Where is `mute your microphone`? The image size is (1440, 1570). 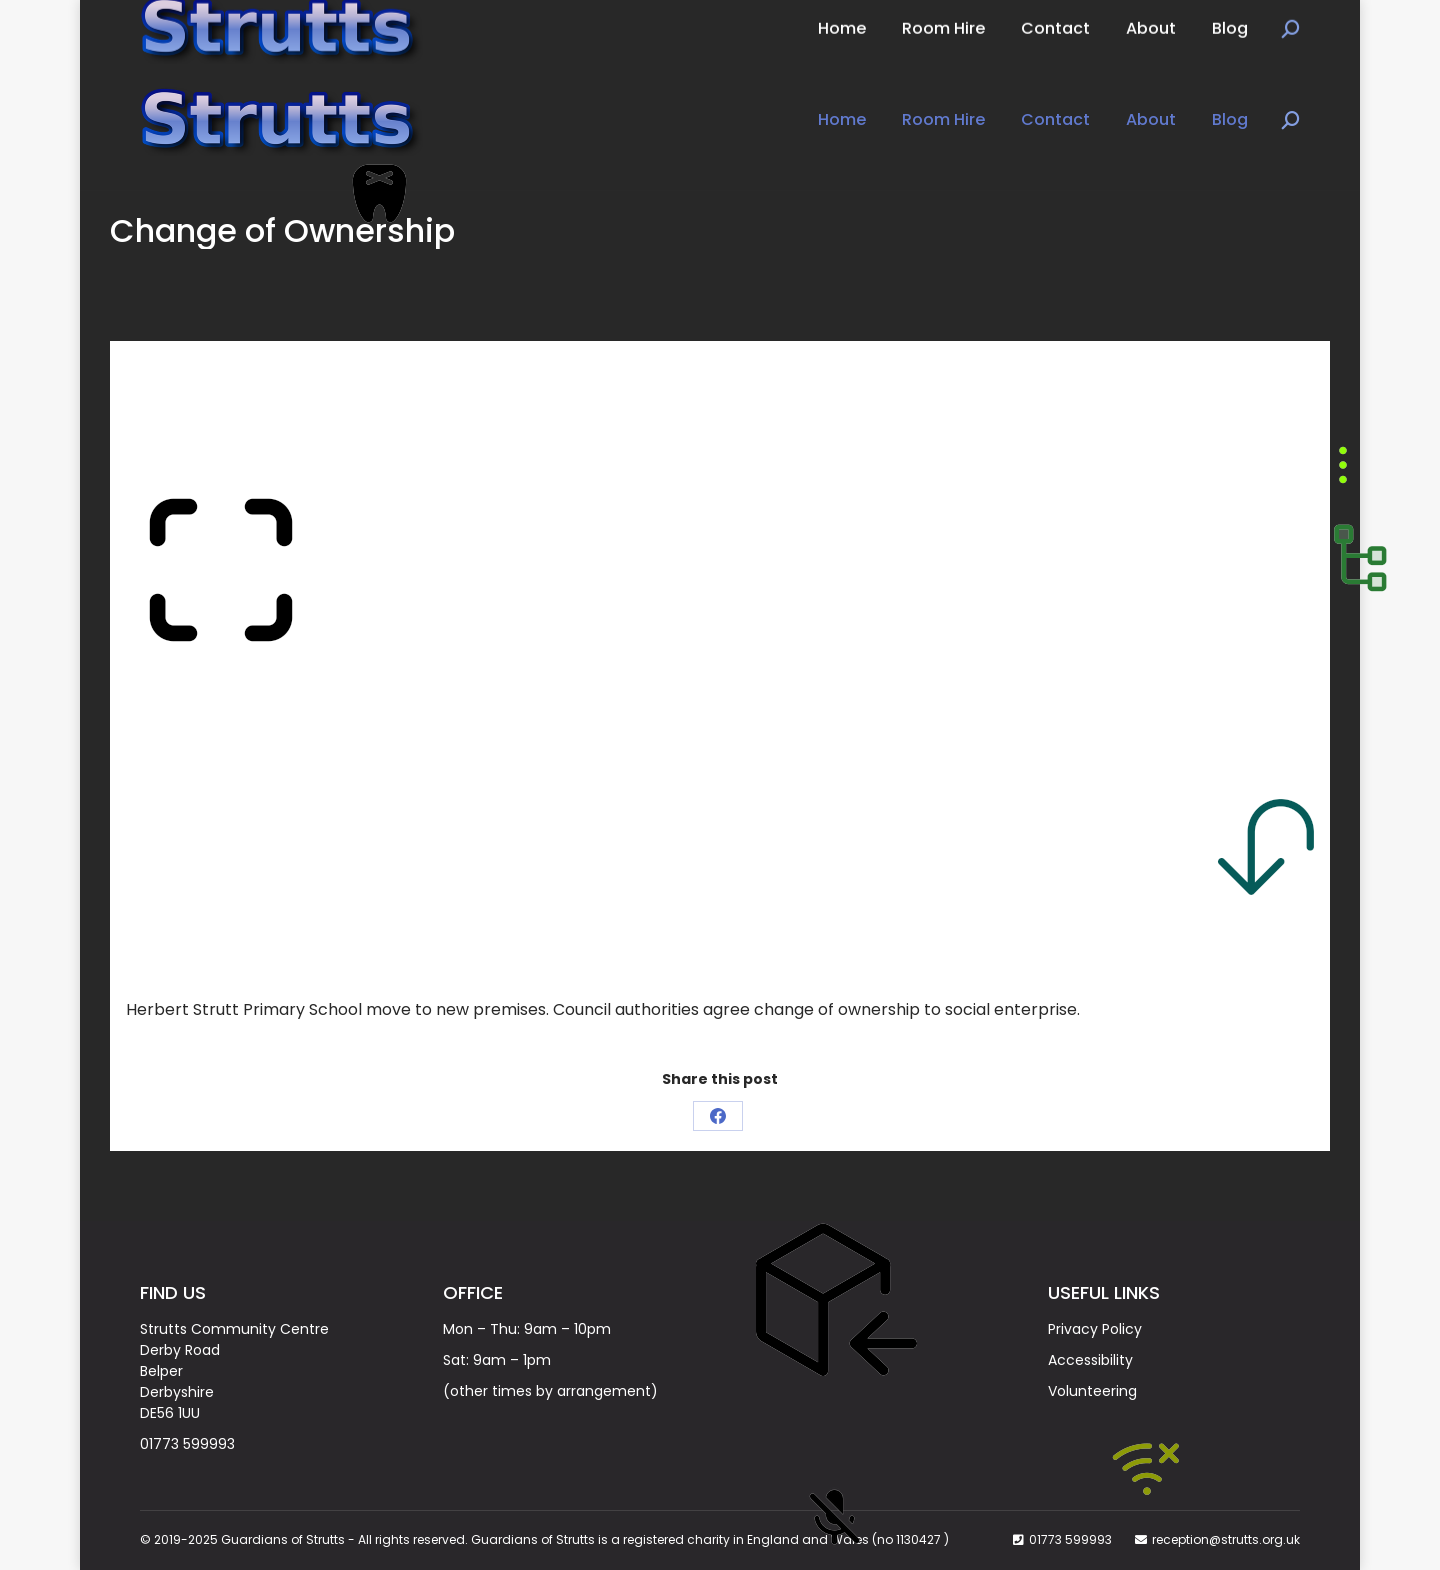 mute your microphone is located at coordinates (834, 1518).